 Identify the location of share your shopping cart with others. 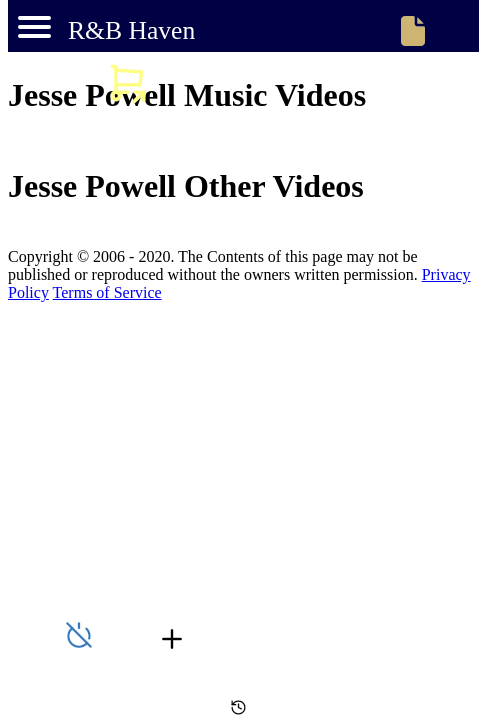
(127, 83).